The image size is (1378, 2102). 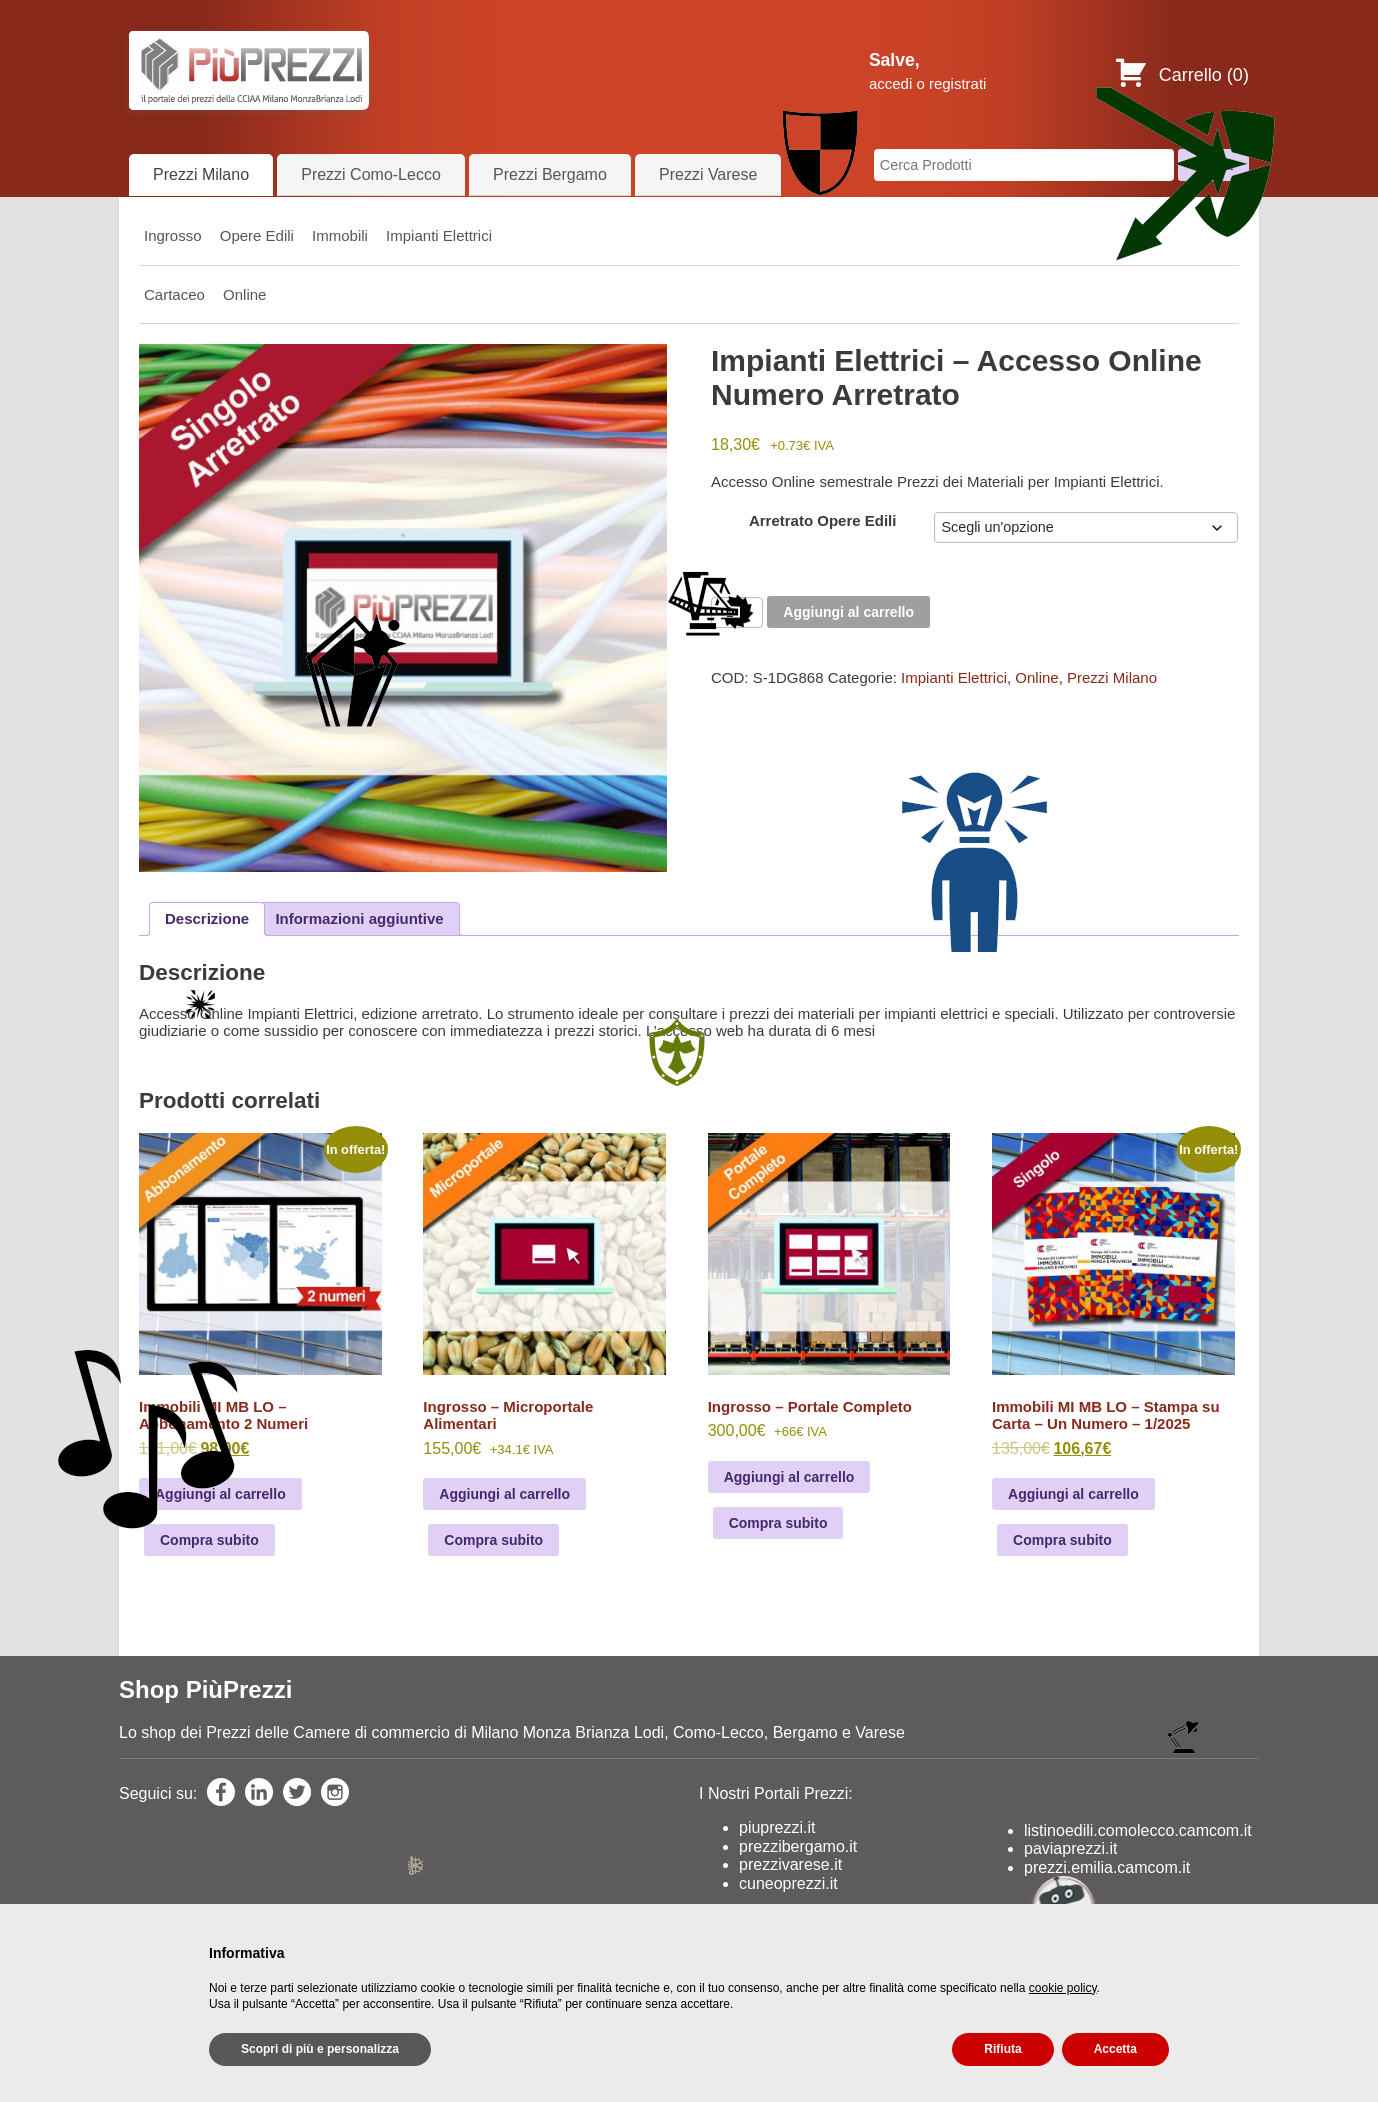 What do you see at coordinates (351, 670) in the screenshot?
I see `indicates a racing or competition game mode` at bounding box center [351, 670].